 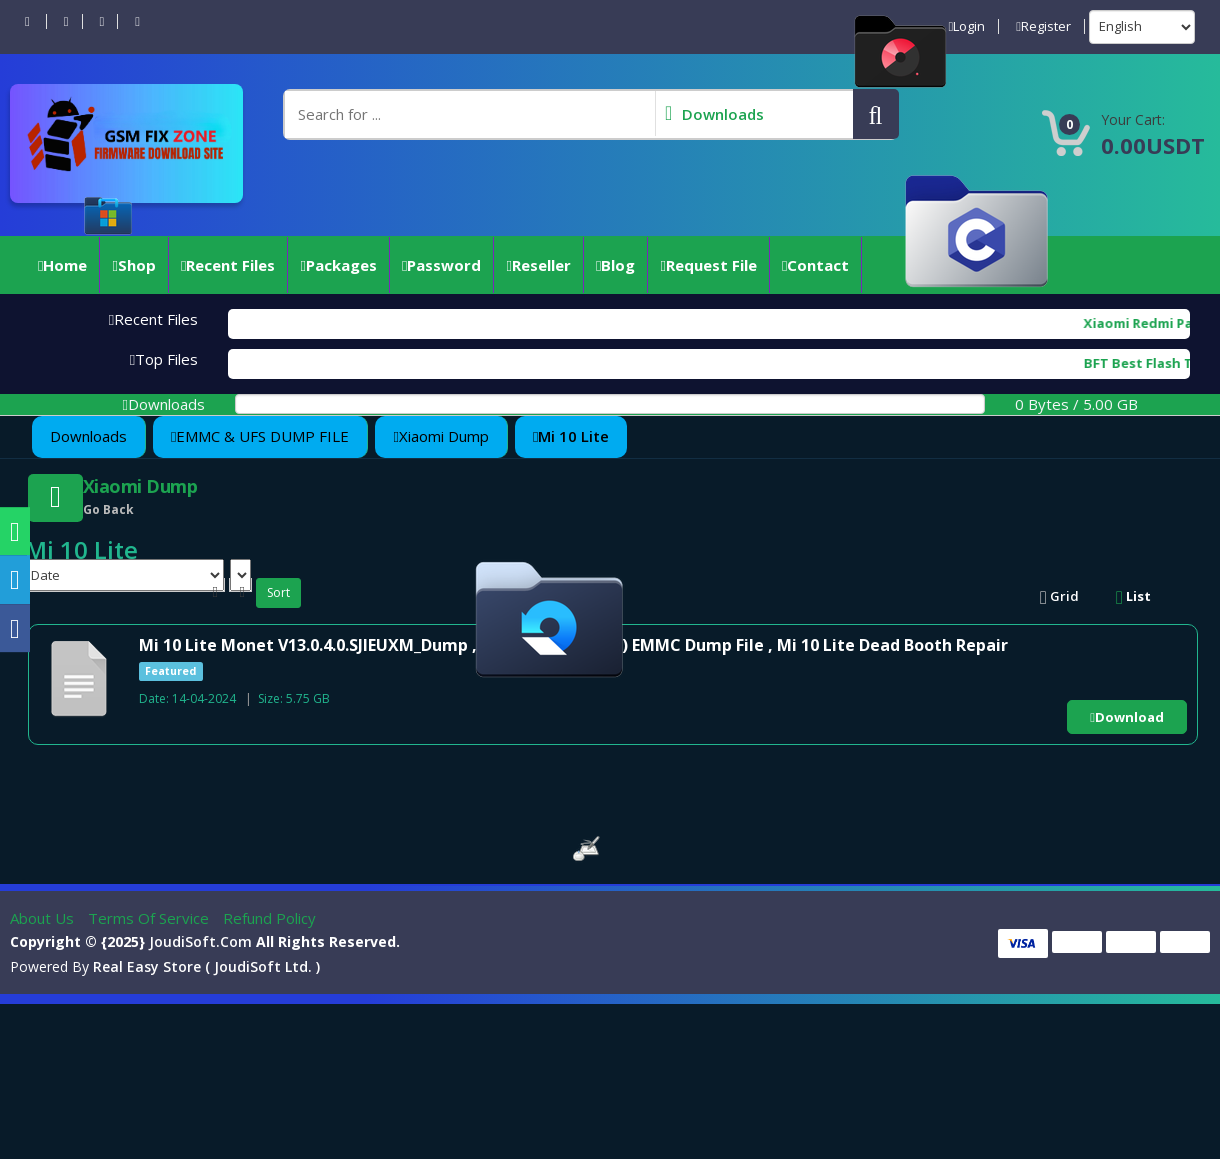 I want to click on open wondershare repairit files folder, so click(x=548, y=623).